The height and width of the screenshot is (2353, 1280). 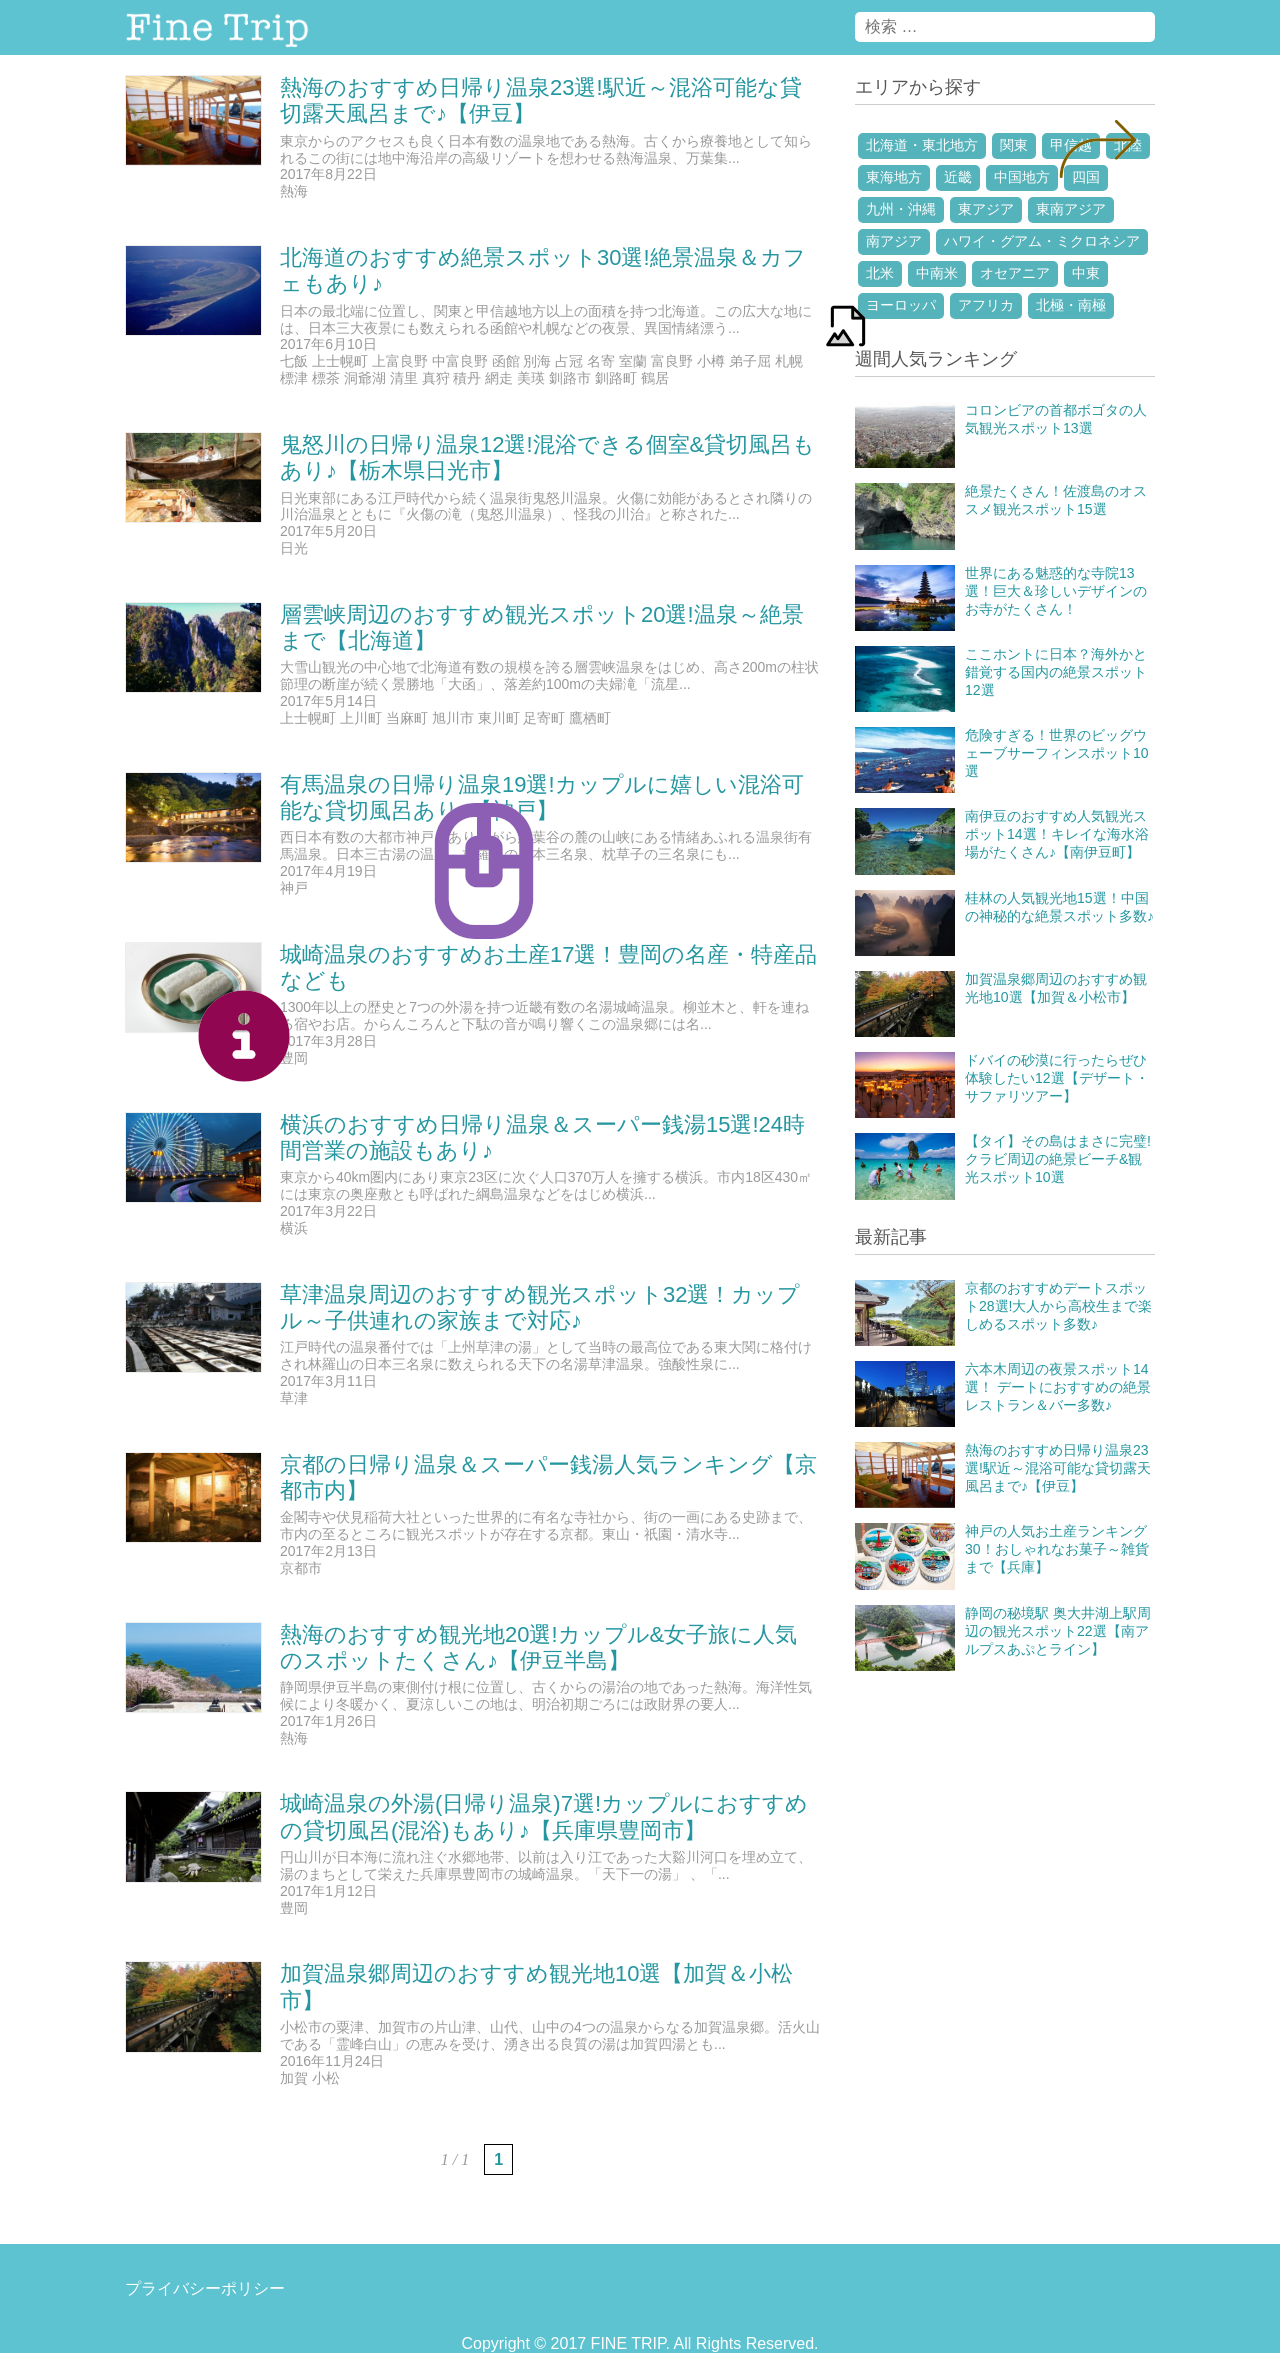 What do you see at coordinates (1098, 149) in the screenshot?
I see `share or forward content` at bounding box center [1098, 149].